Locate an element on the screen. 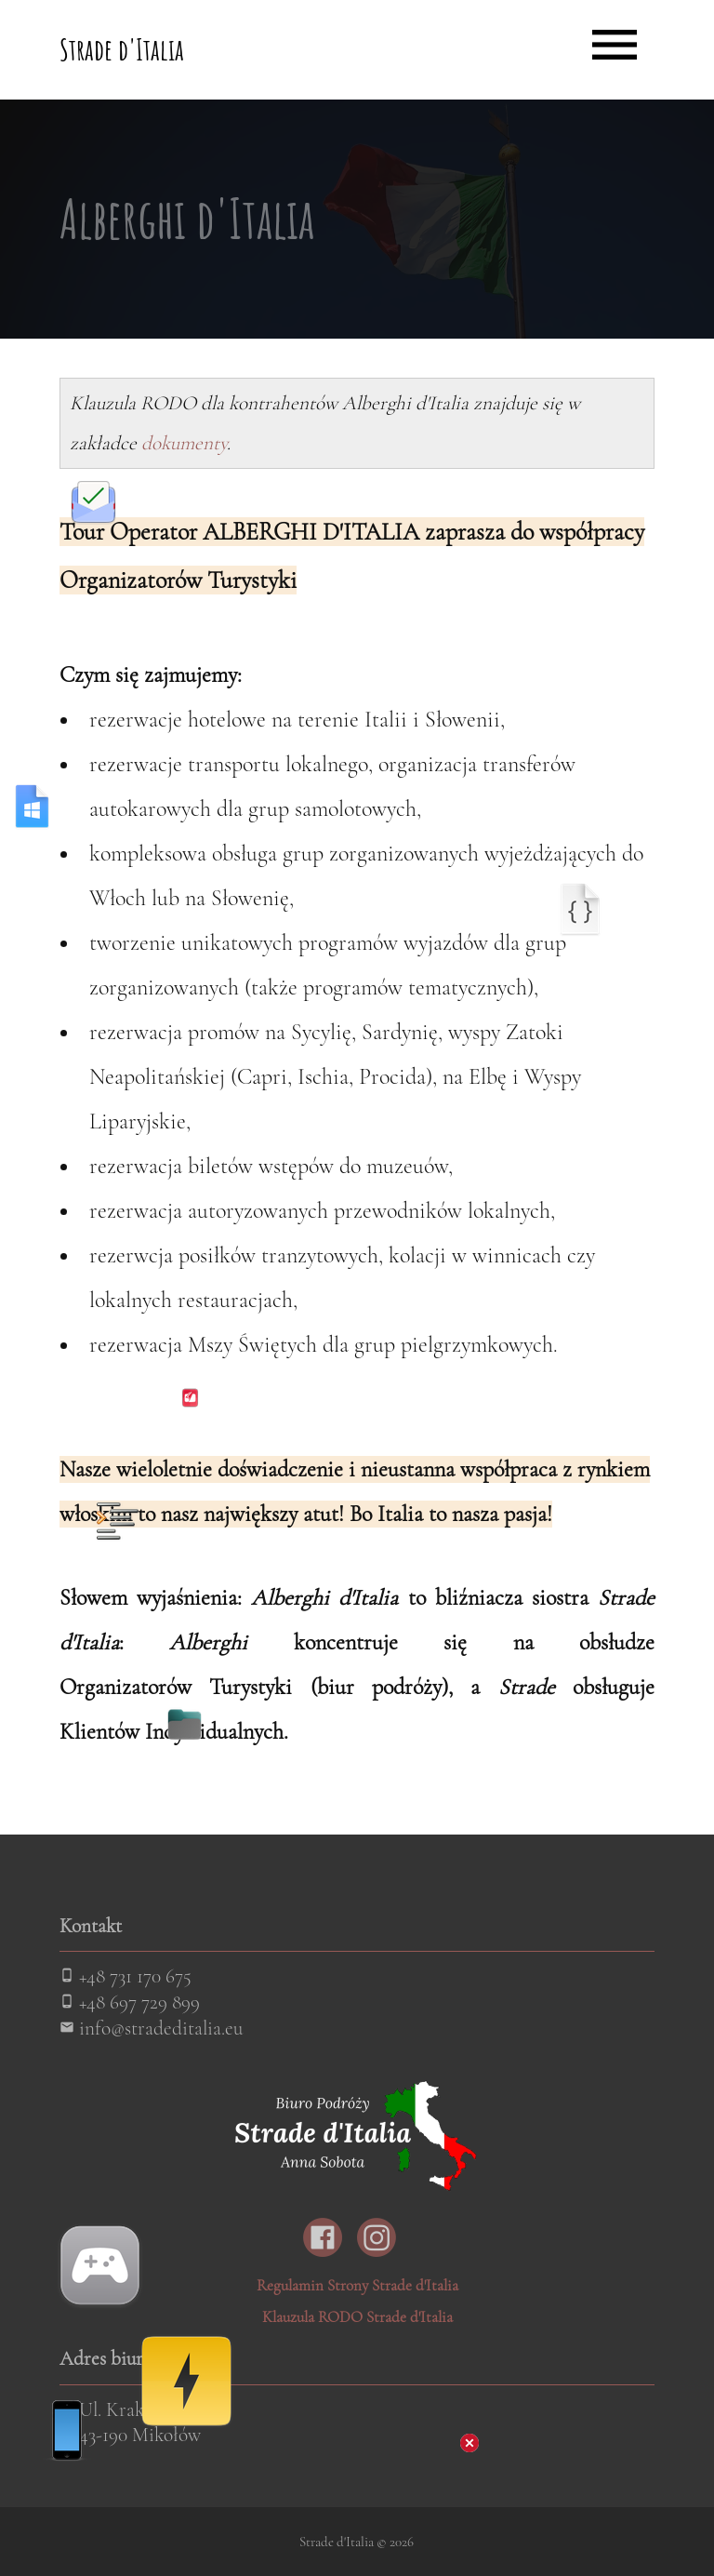 Image resolution: width=714 pixels, height=2576 pixels. an EPS image file is located at coordinates (190, 1397).